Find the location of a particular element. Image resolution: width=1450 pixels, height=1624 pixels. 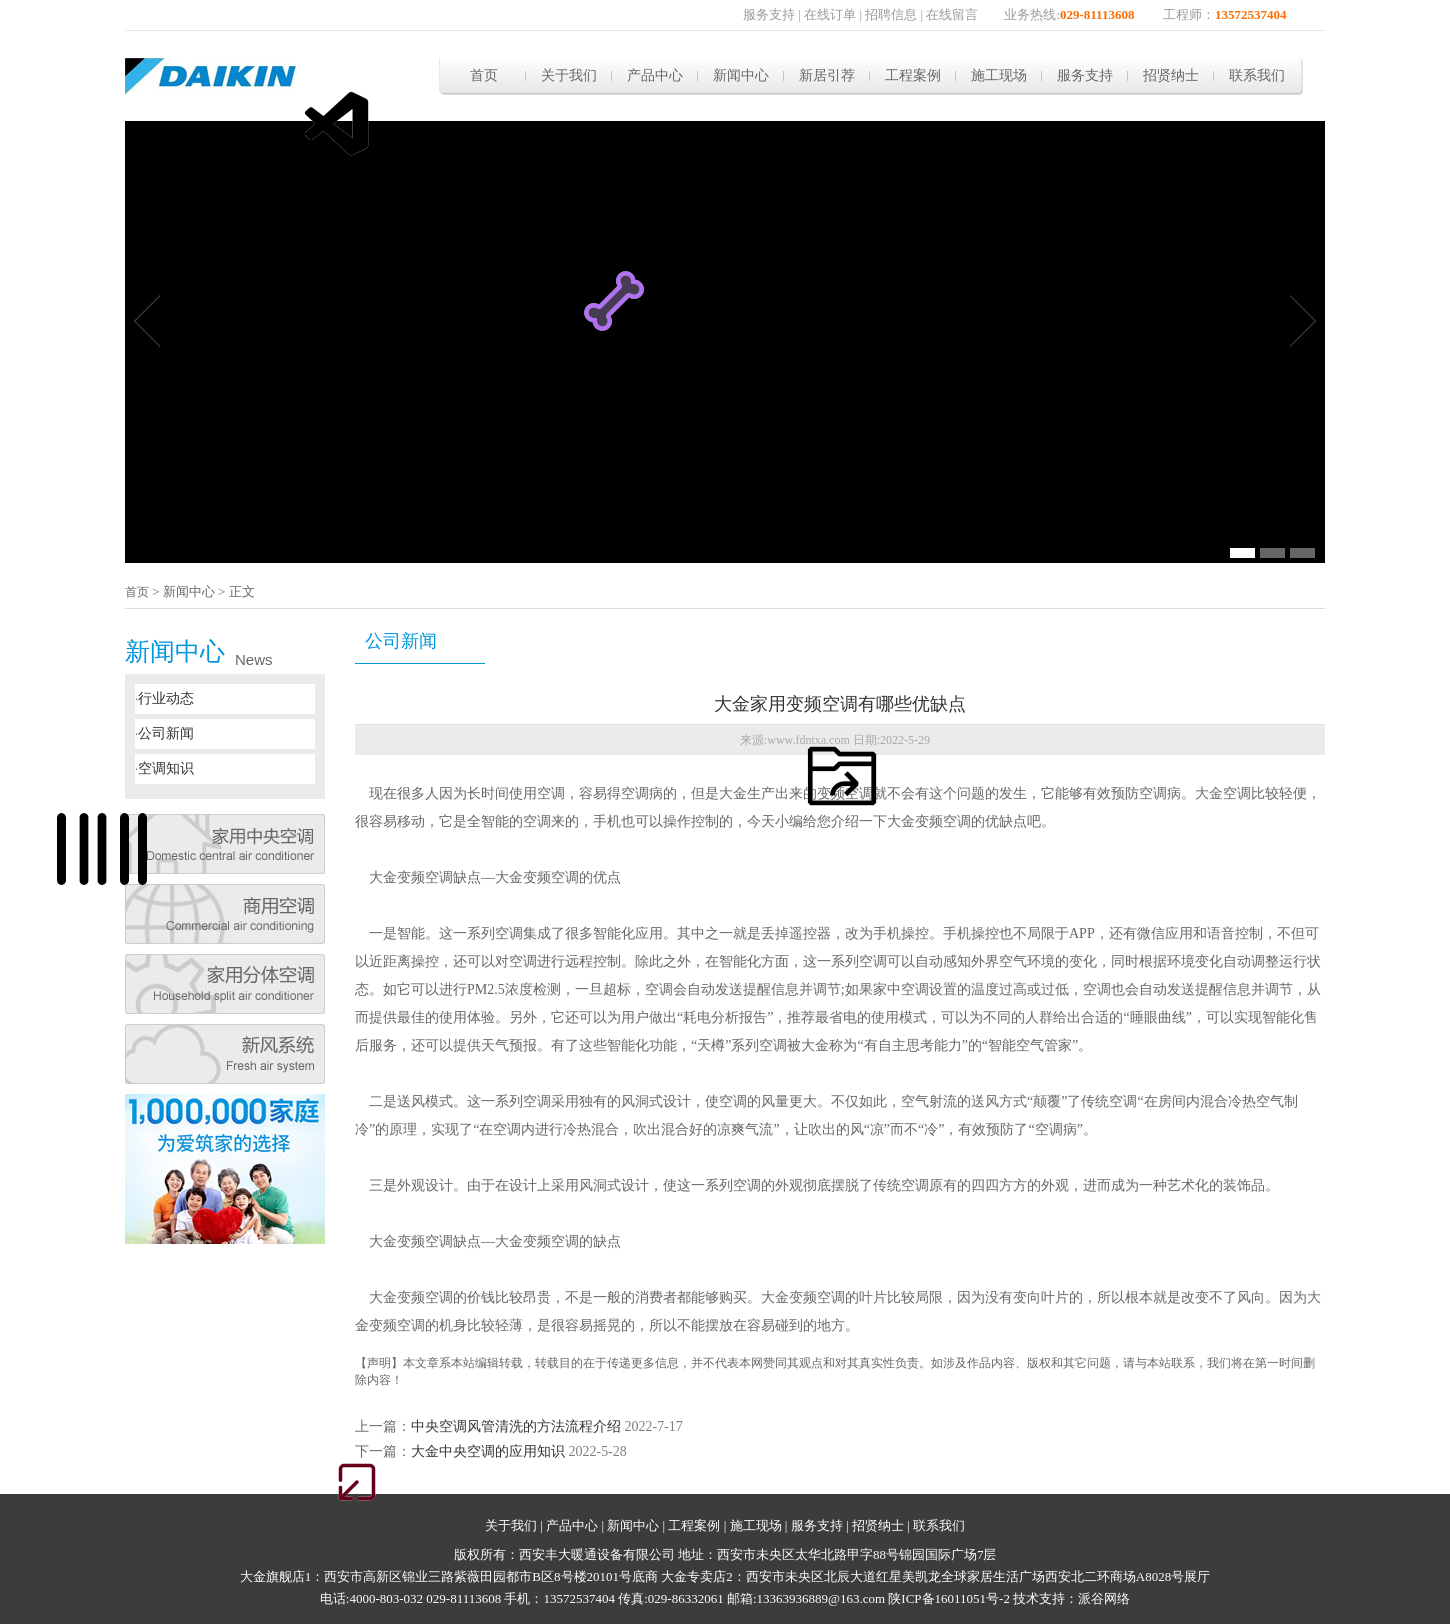

scan a barcode is located at coordinates (102, 849).